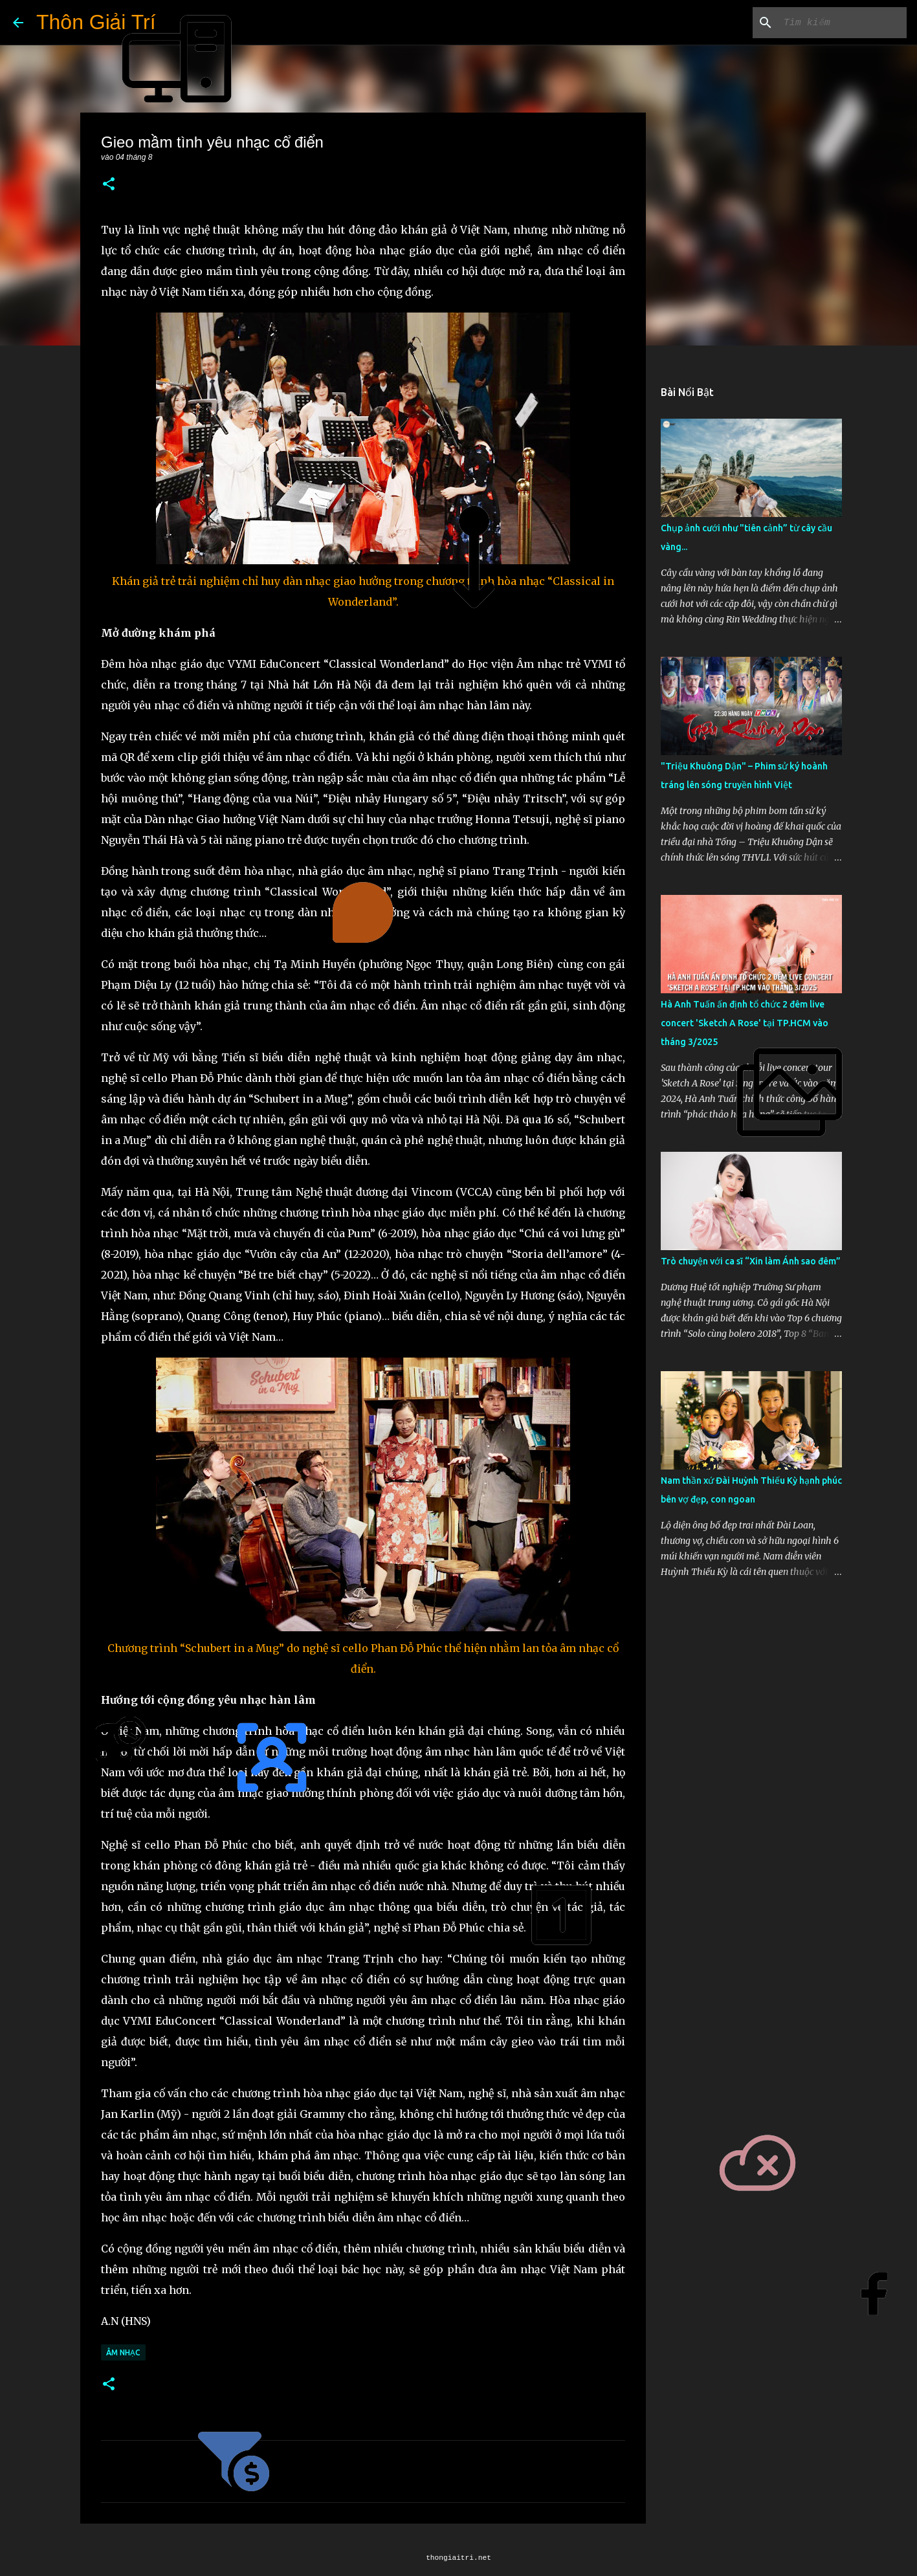  Describe the element at coordinates (474, 556) in the screenshot. I see `scroll down or view more content` at that location.